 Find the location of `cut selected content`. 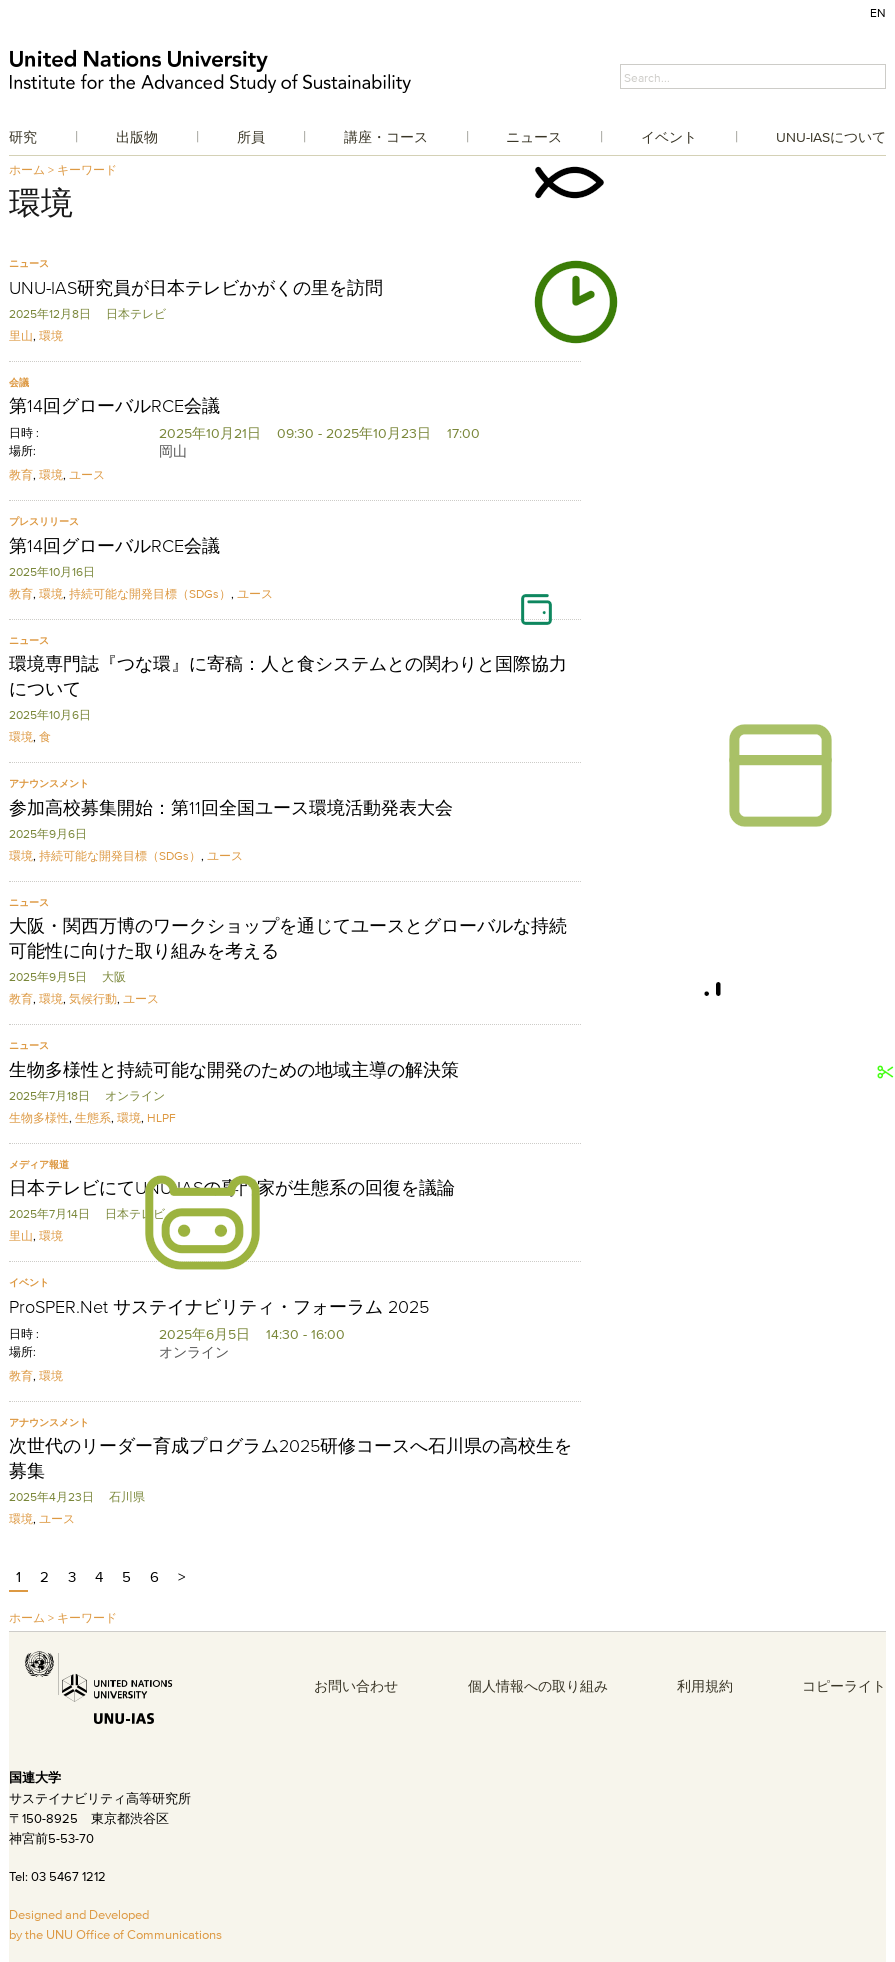

cut selected content is located at coordinates (885, 1072).